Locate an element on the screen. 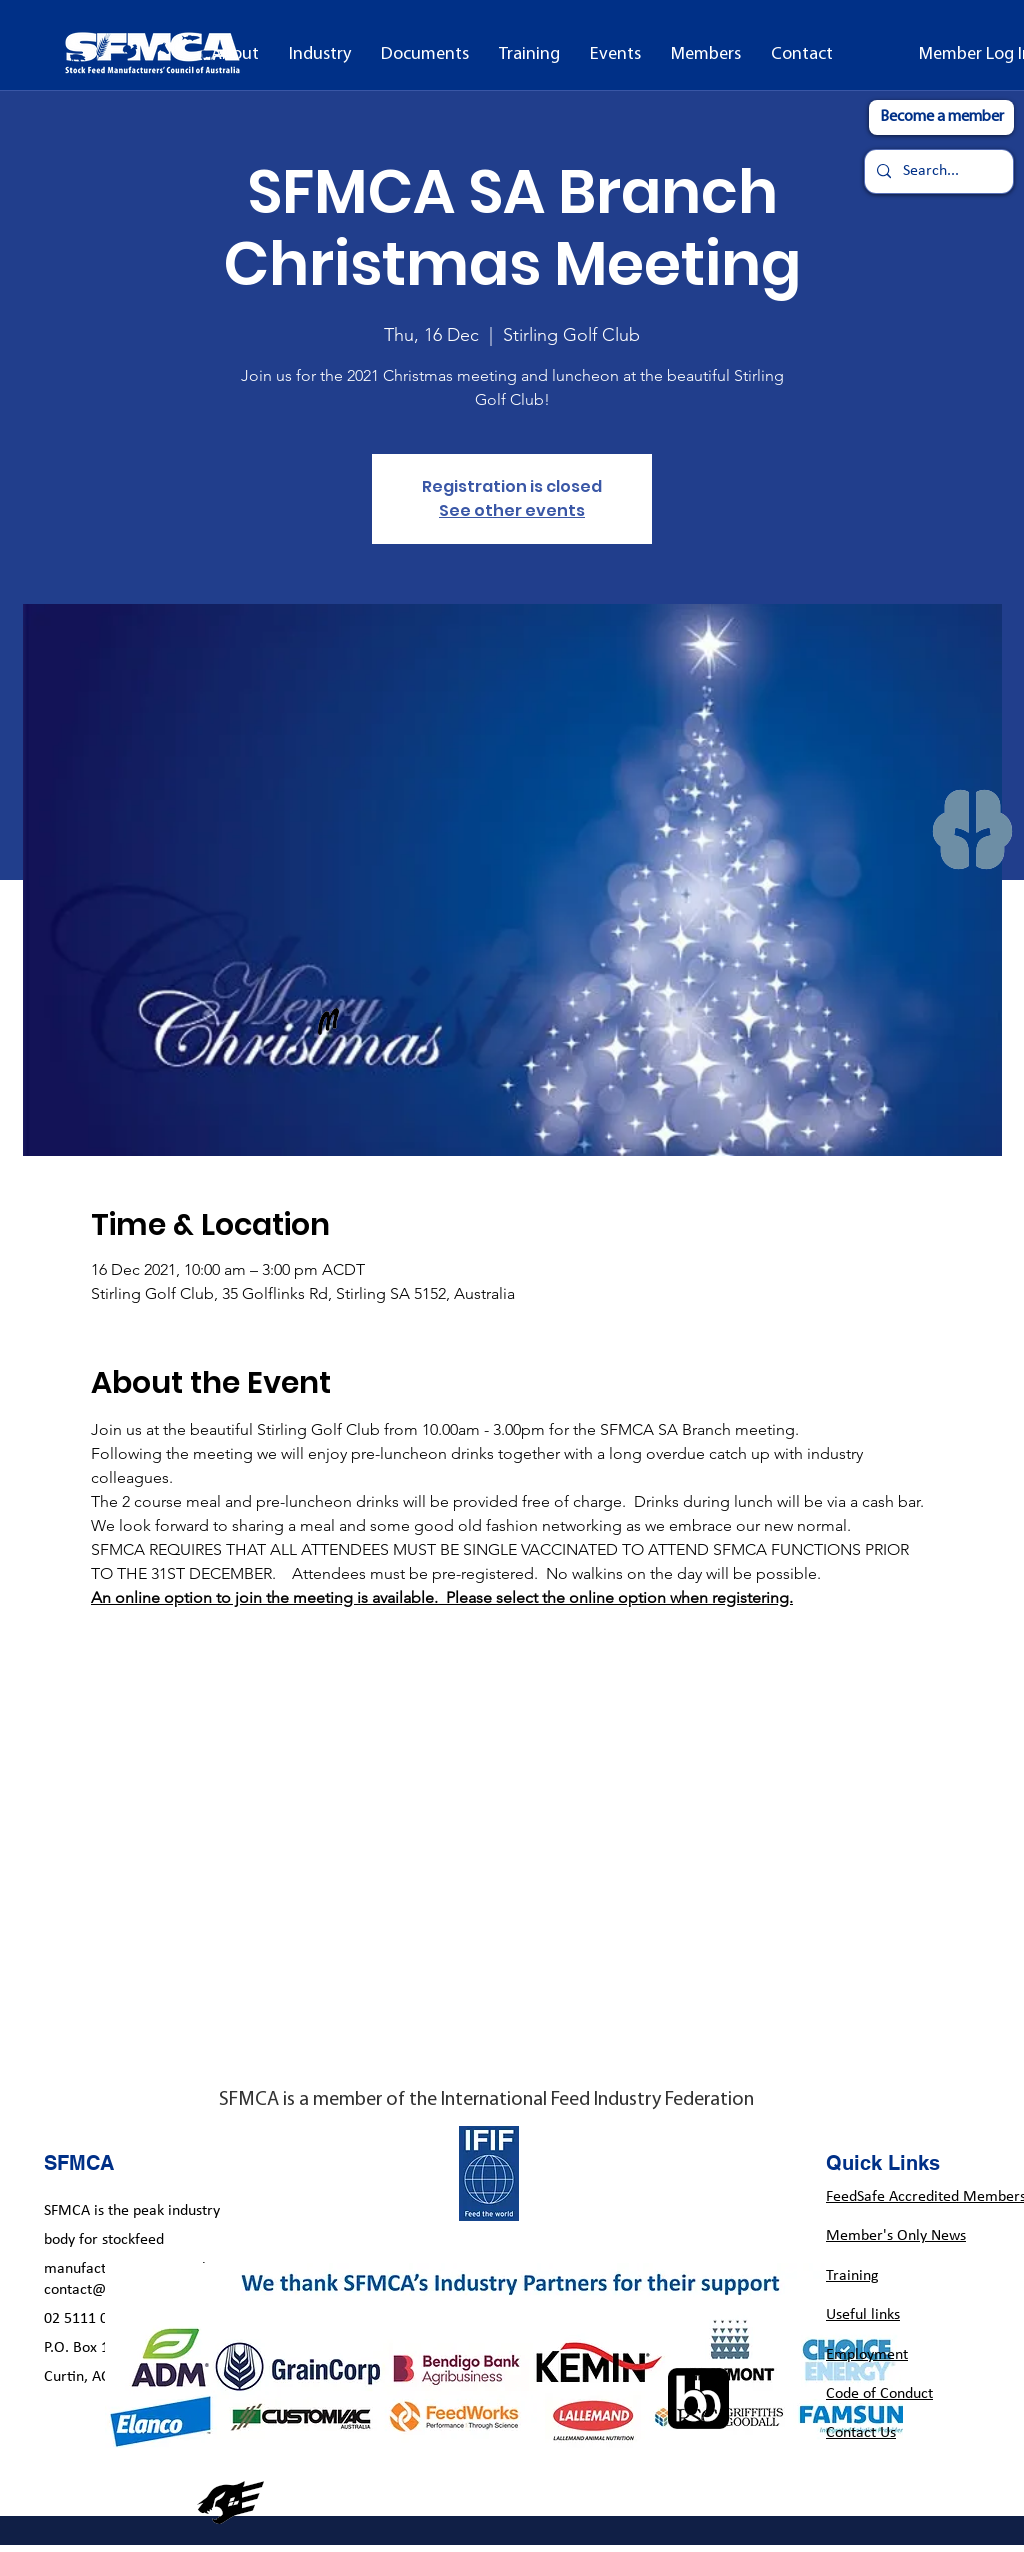 The width and height of the screenshot is (1024, 2552). open Marvel app for prototyping is located at coordinates (328, 1021).